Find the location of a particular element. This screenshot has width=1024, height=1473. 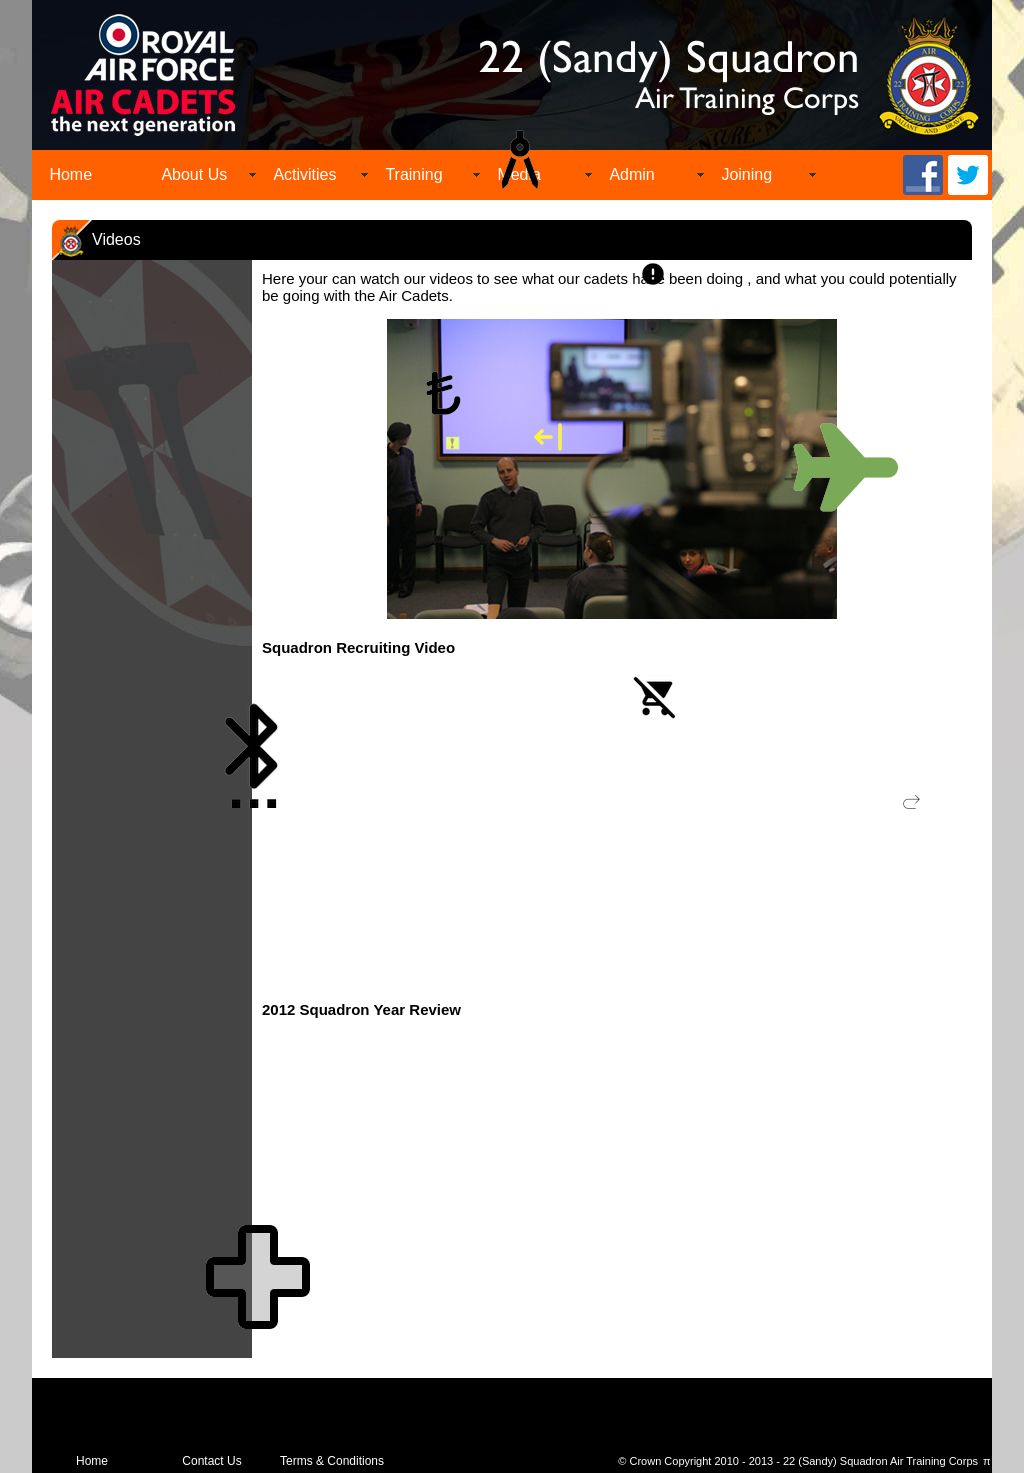

collapse sidebar or panel is located at coordinates (548, 437).